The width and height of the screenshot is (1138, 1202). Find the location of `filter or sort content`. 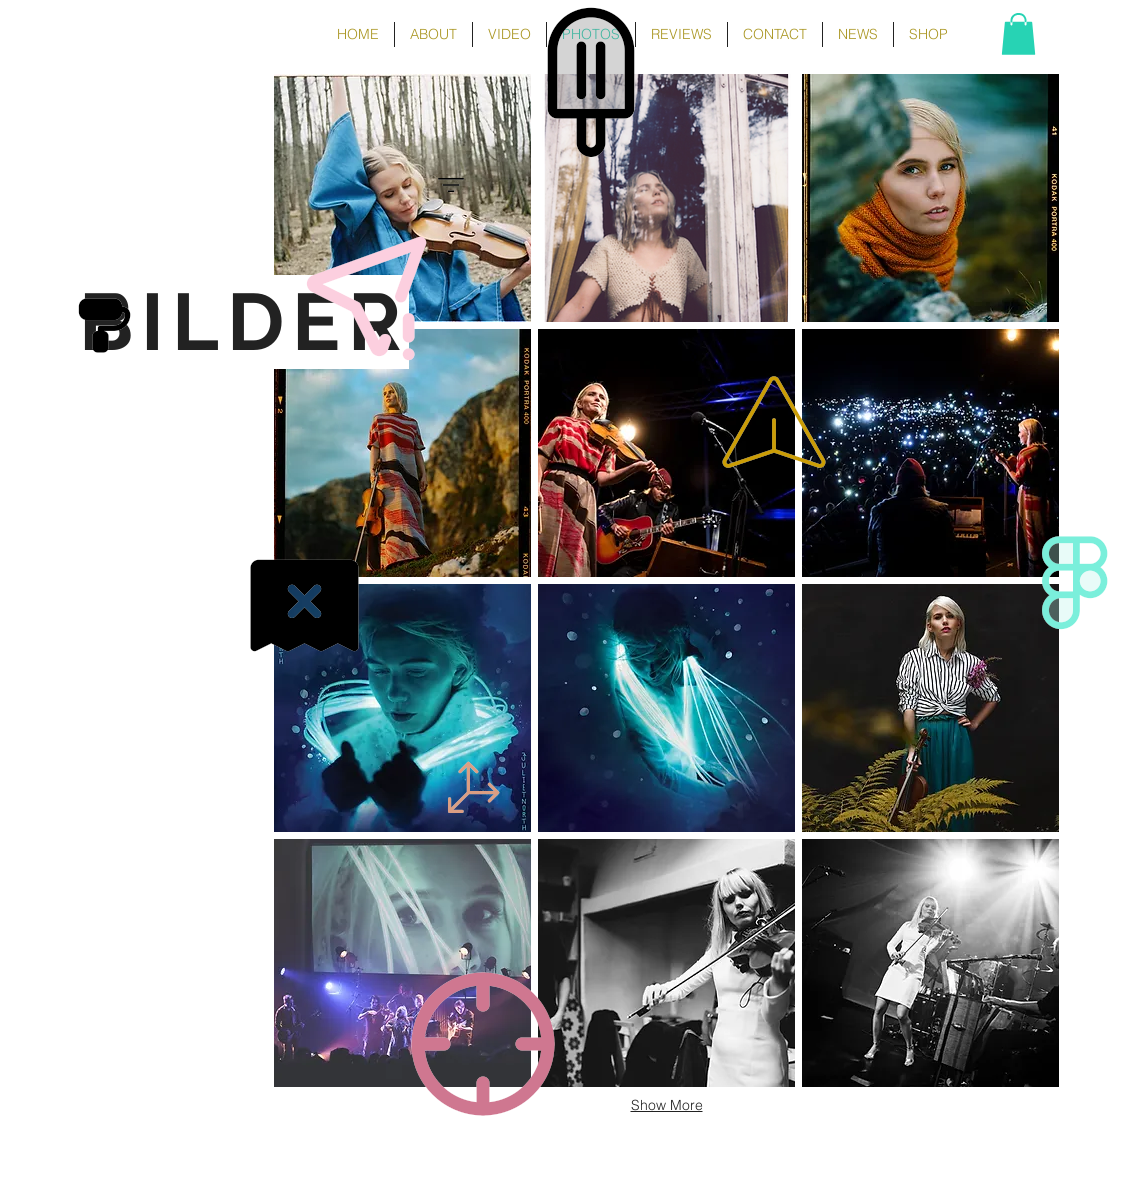

filter or sort content is located at coordinates (451, 185).